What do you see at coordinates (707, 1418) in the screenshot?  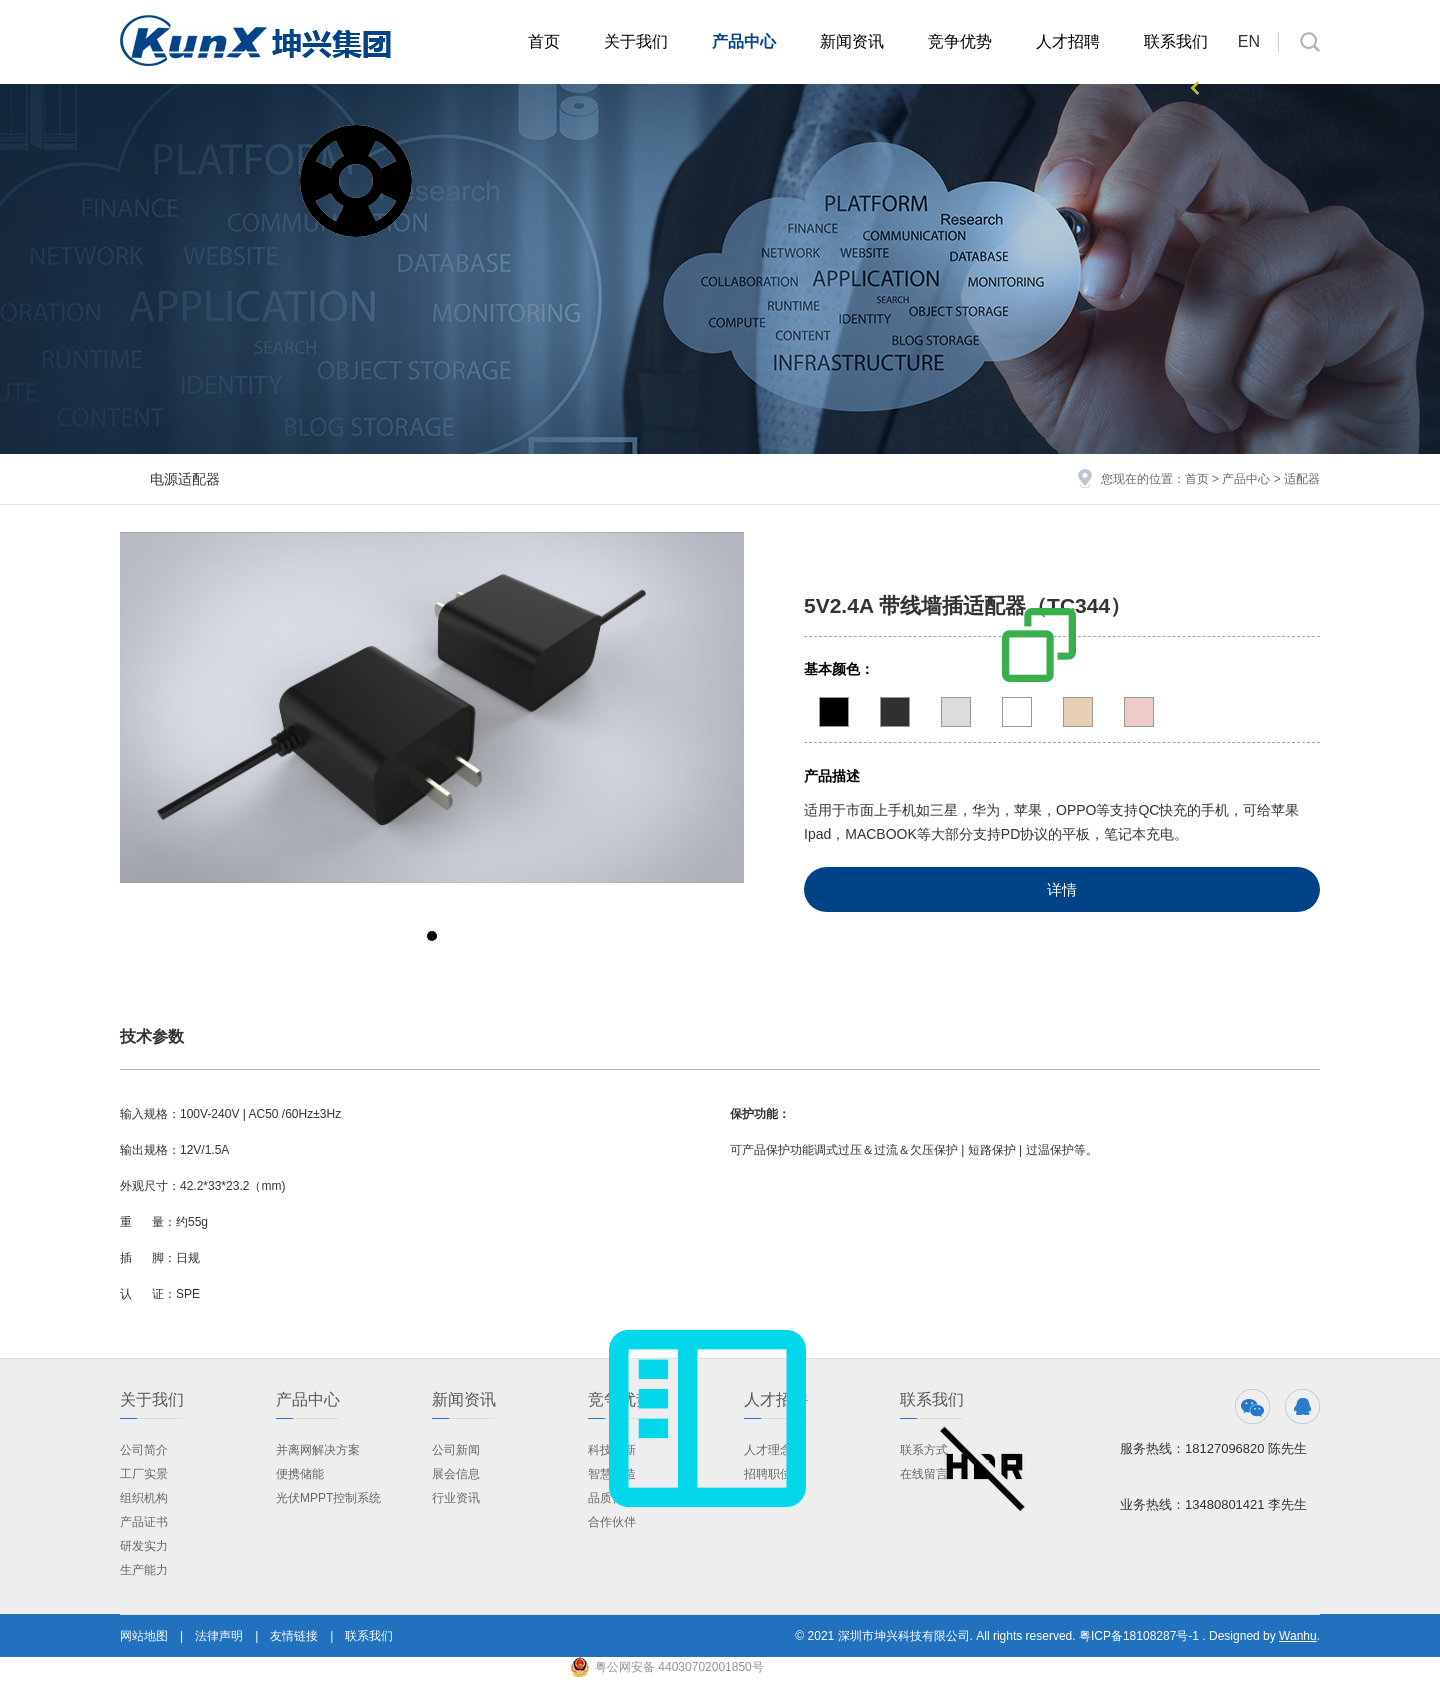 I see `show sidebar navigation panel` at bounding box center [707, 1418].